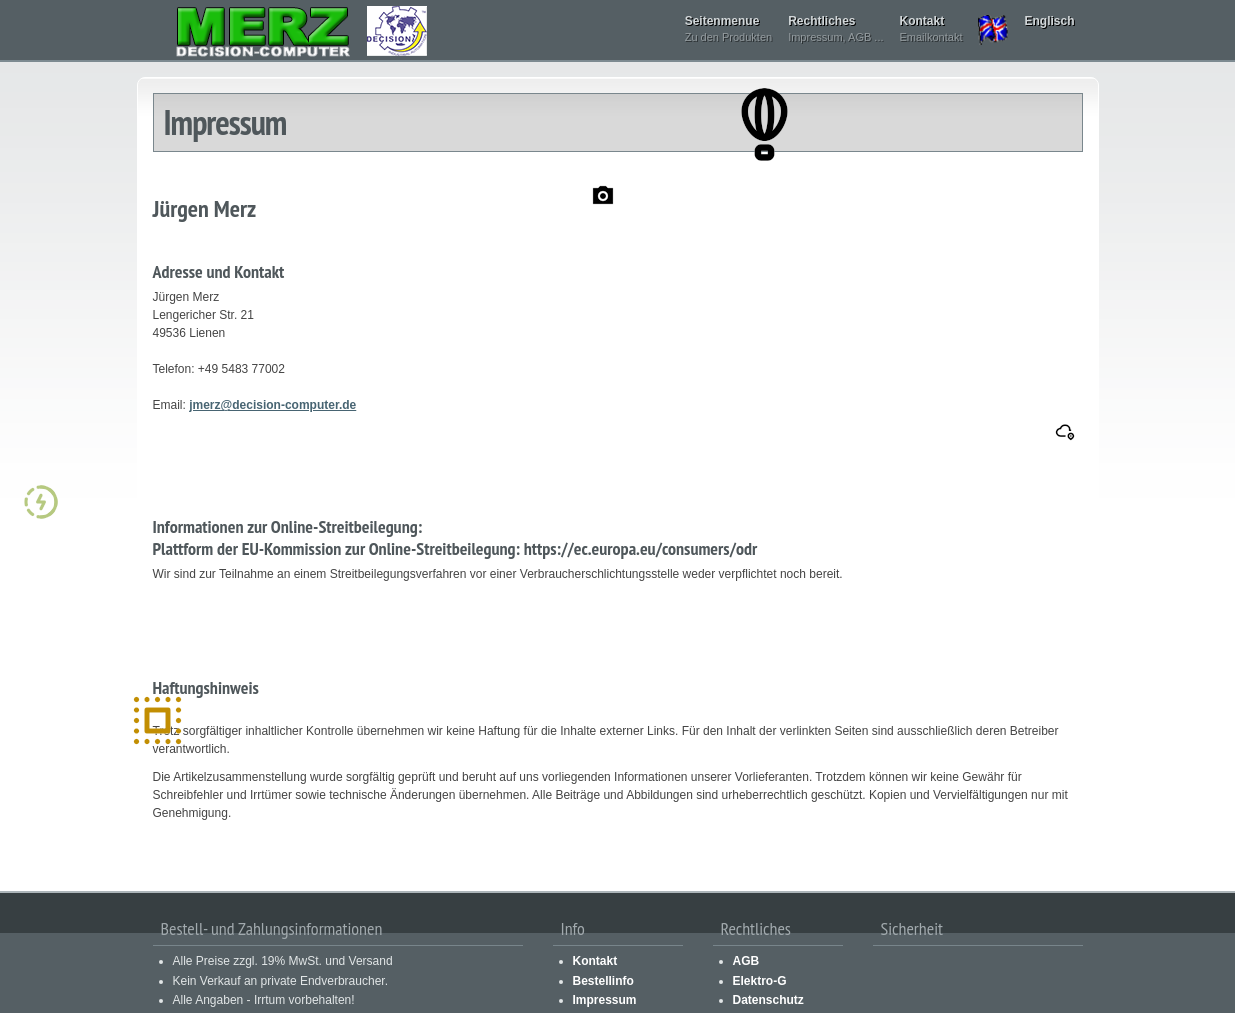  Describe the element at coordinates (157, 720) in the screenshot. I see `adjust margin spacing around an element` at that location.